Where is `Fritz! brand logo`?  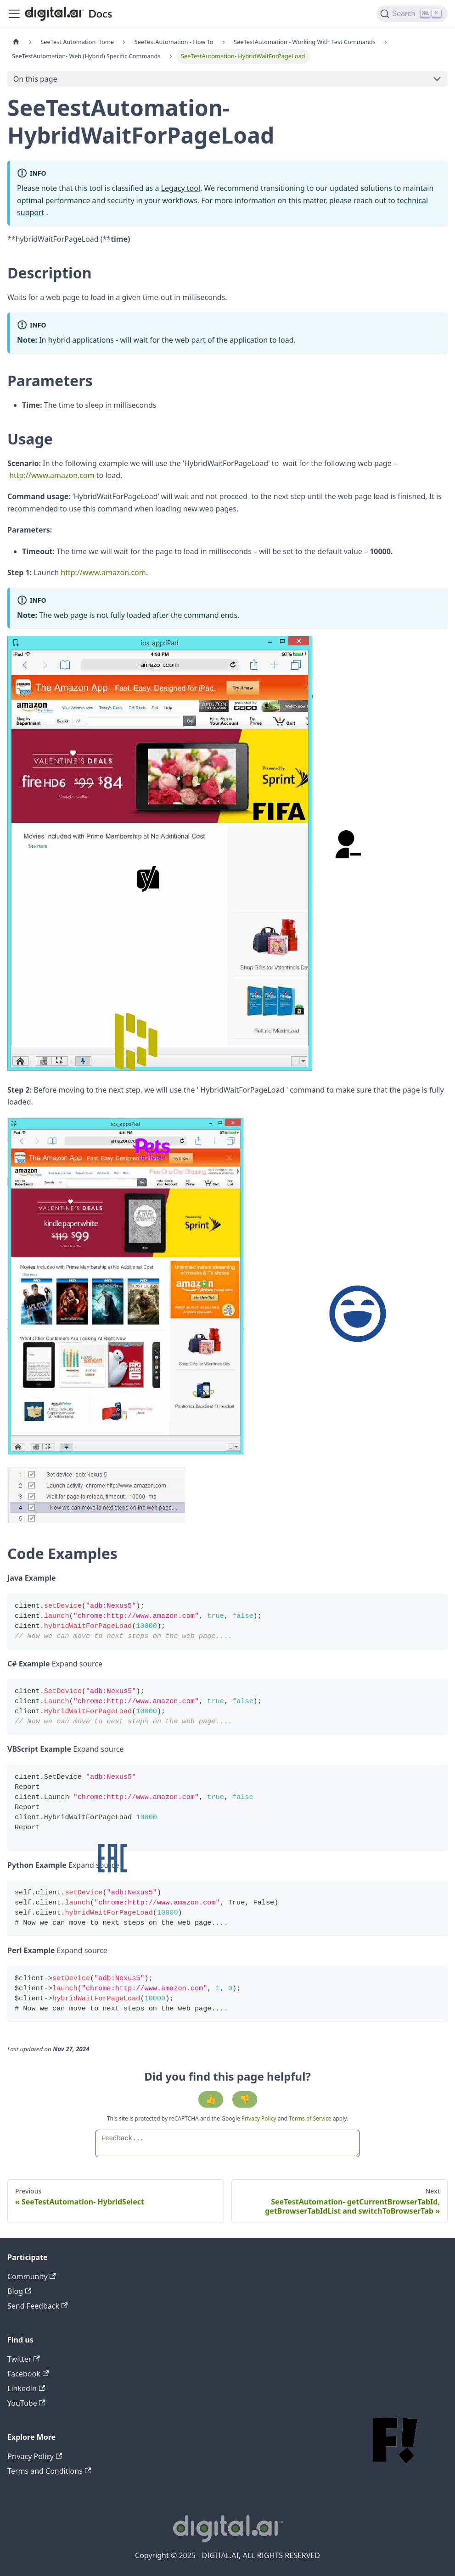 Fritz! brand logo is located at coordinates (395, 2441).